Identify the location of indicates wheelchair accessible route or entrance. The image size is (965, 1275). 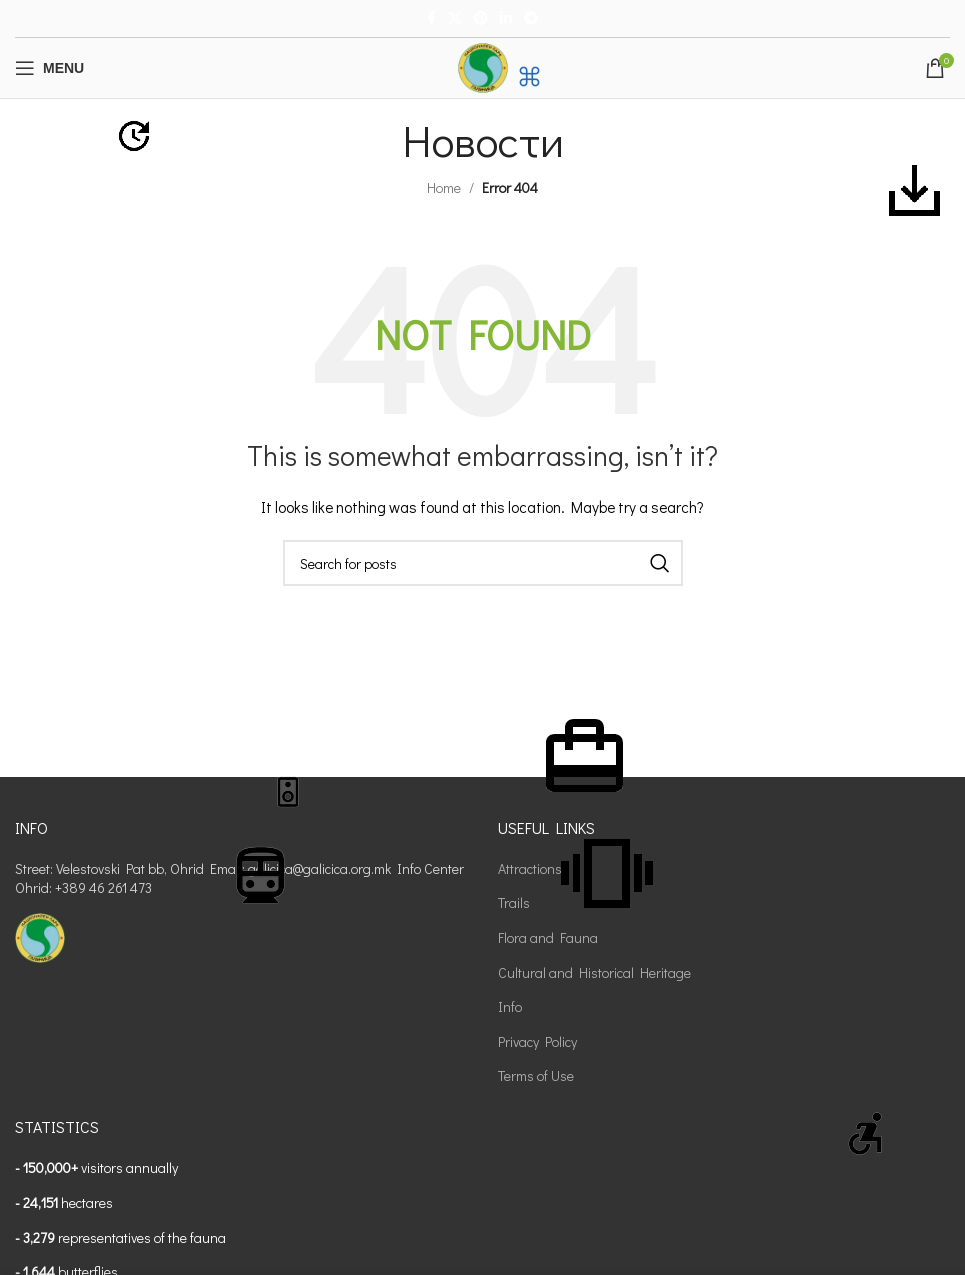
(864, 1133).